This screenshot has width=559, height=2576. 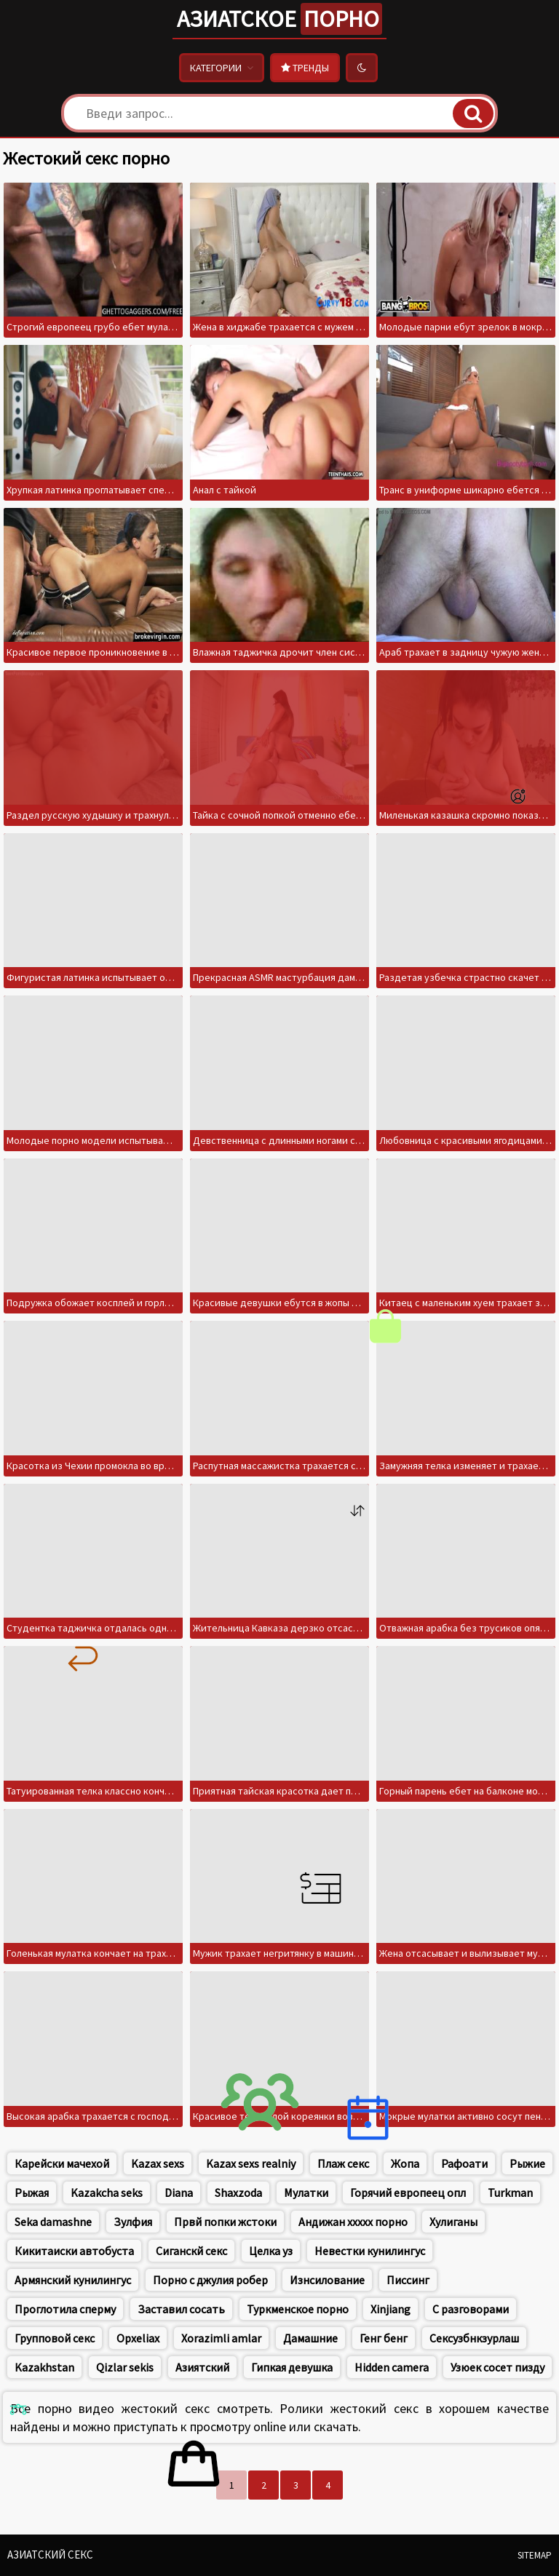 I want to click on return to previous screen or step, so click(x=83, y=1658).